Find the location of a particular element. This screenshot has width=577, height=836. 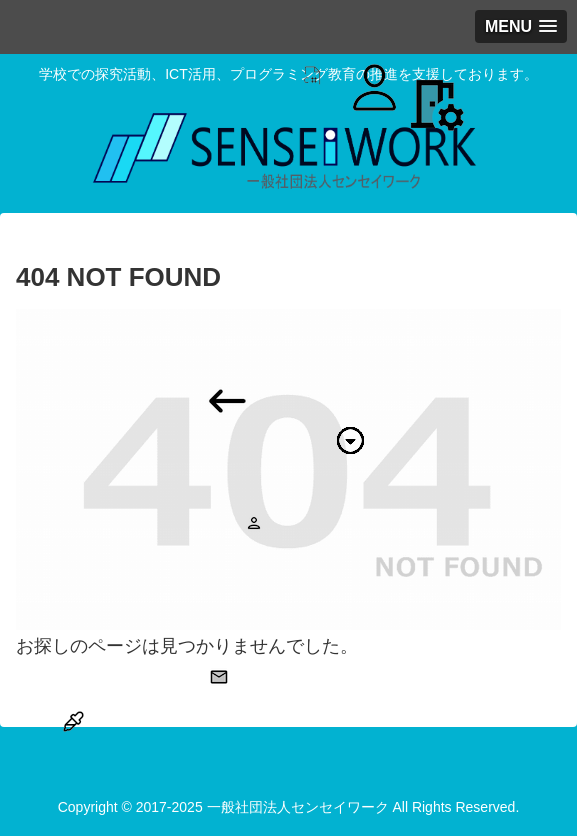

access your email inbox is located at coordinates (219, 677).